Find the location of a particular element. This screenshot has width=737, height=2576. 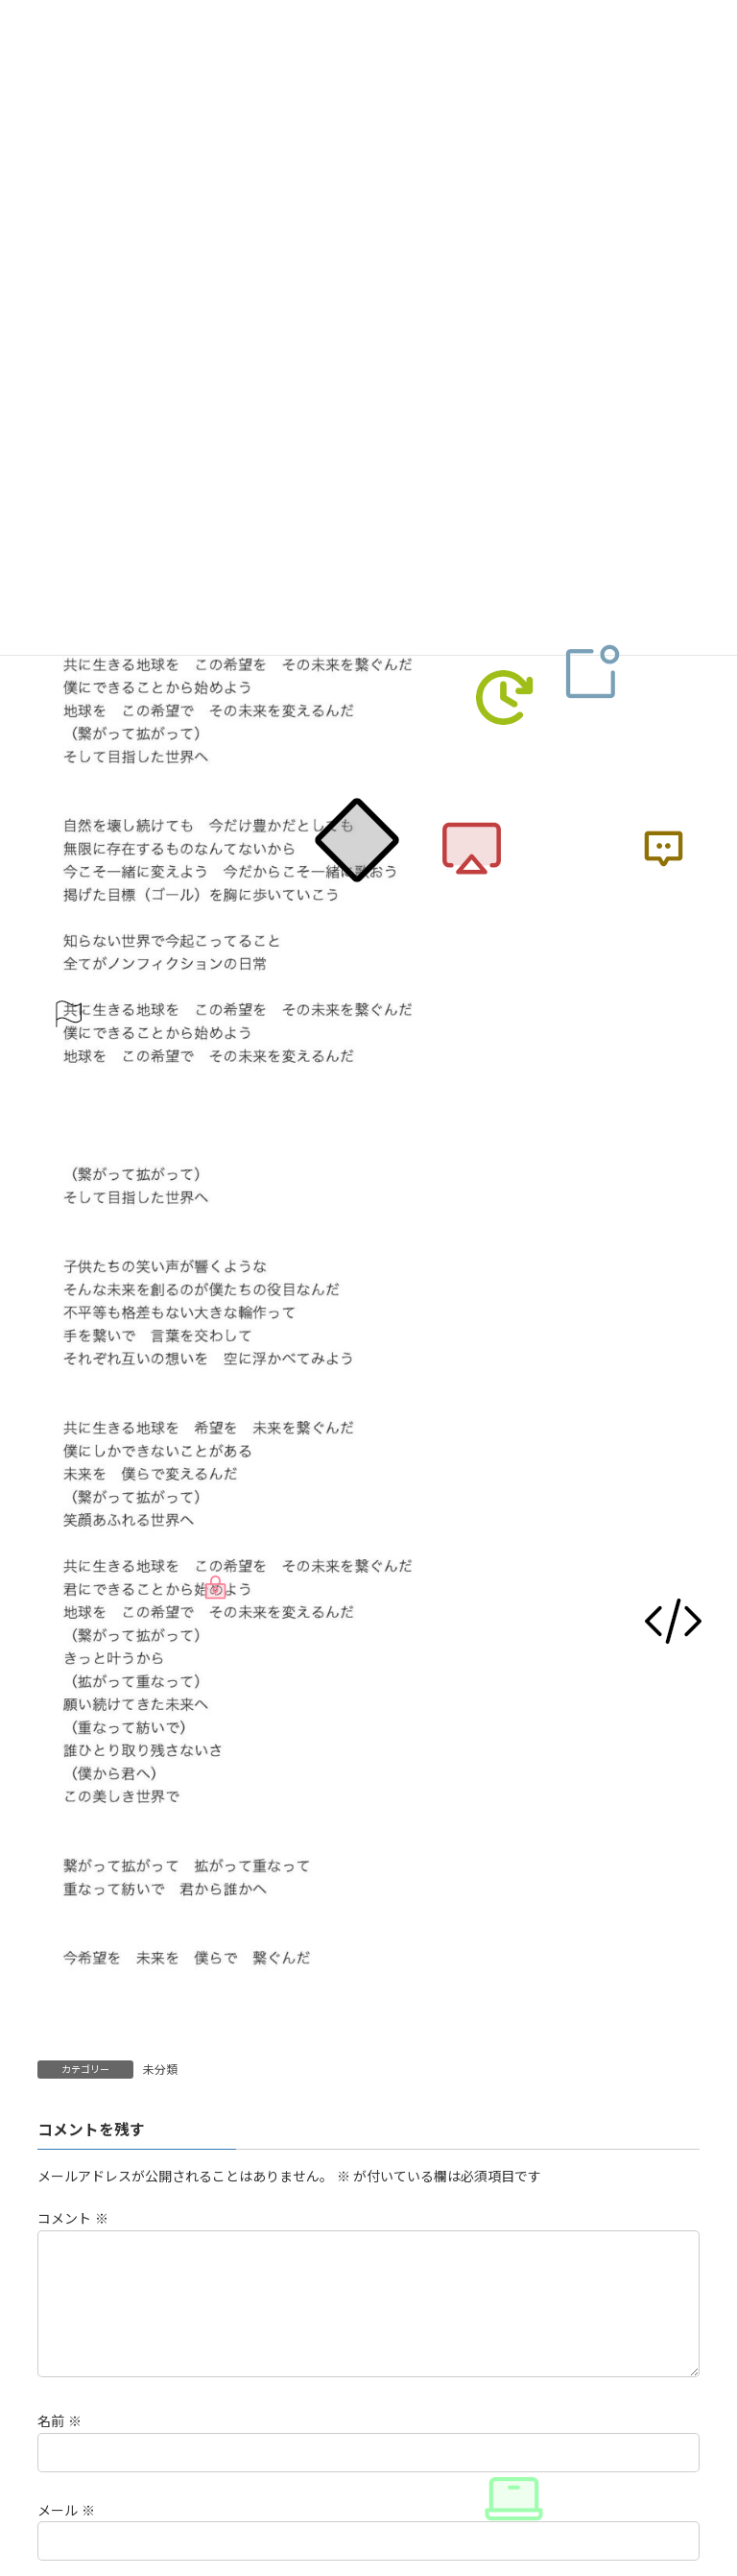

open chat or messaging is located at coordinates (663, 847).